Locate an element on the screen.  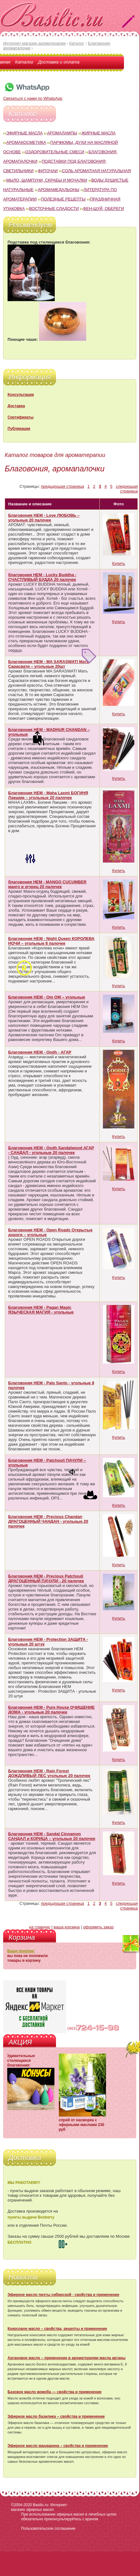
add a new column to the right is located at coordinates (62, 2244).